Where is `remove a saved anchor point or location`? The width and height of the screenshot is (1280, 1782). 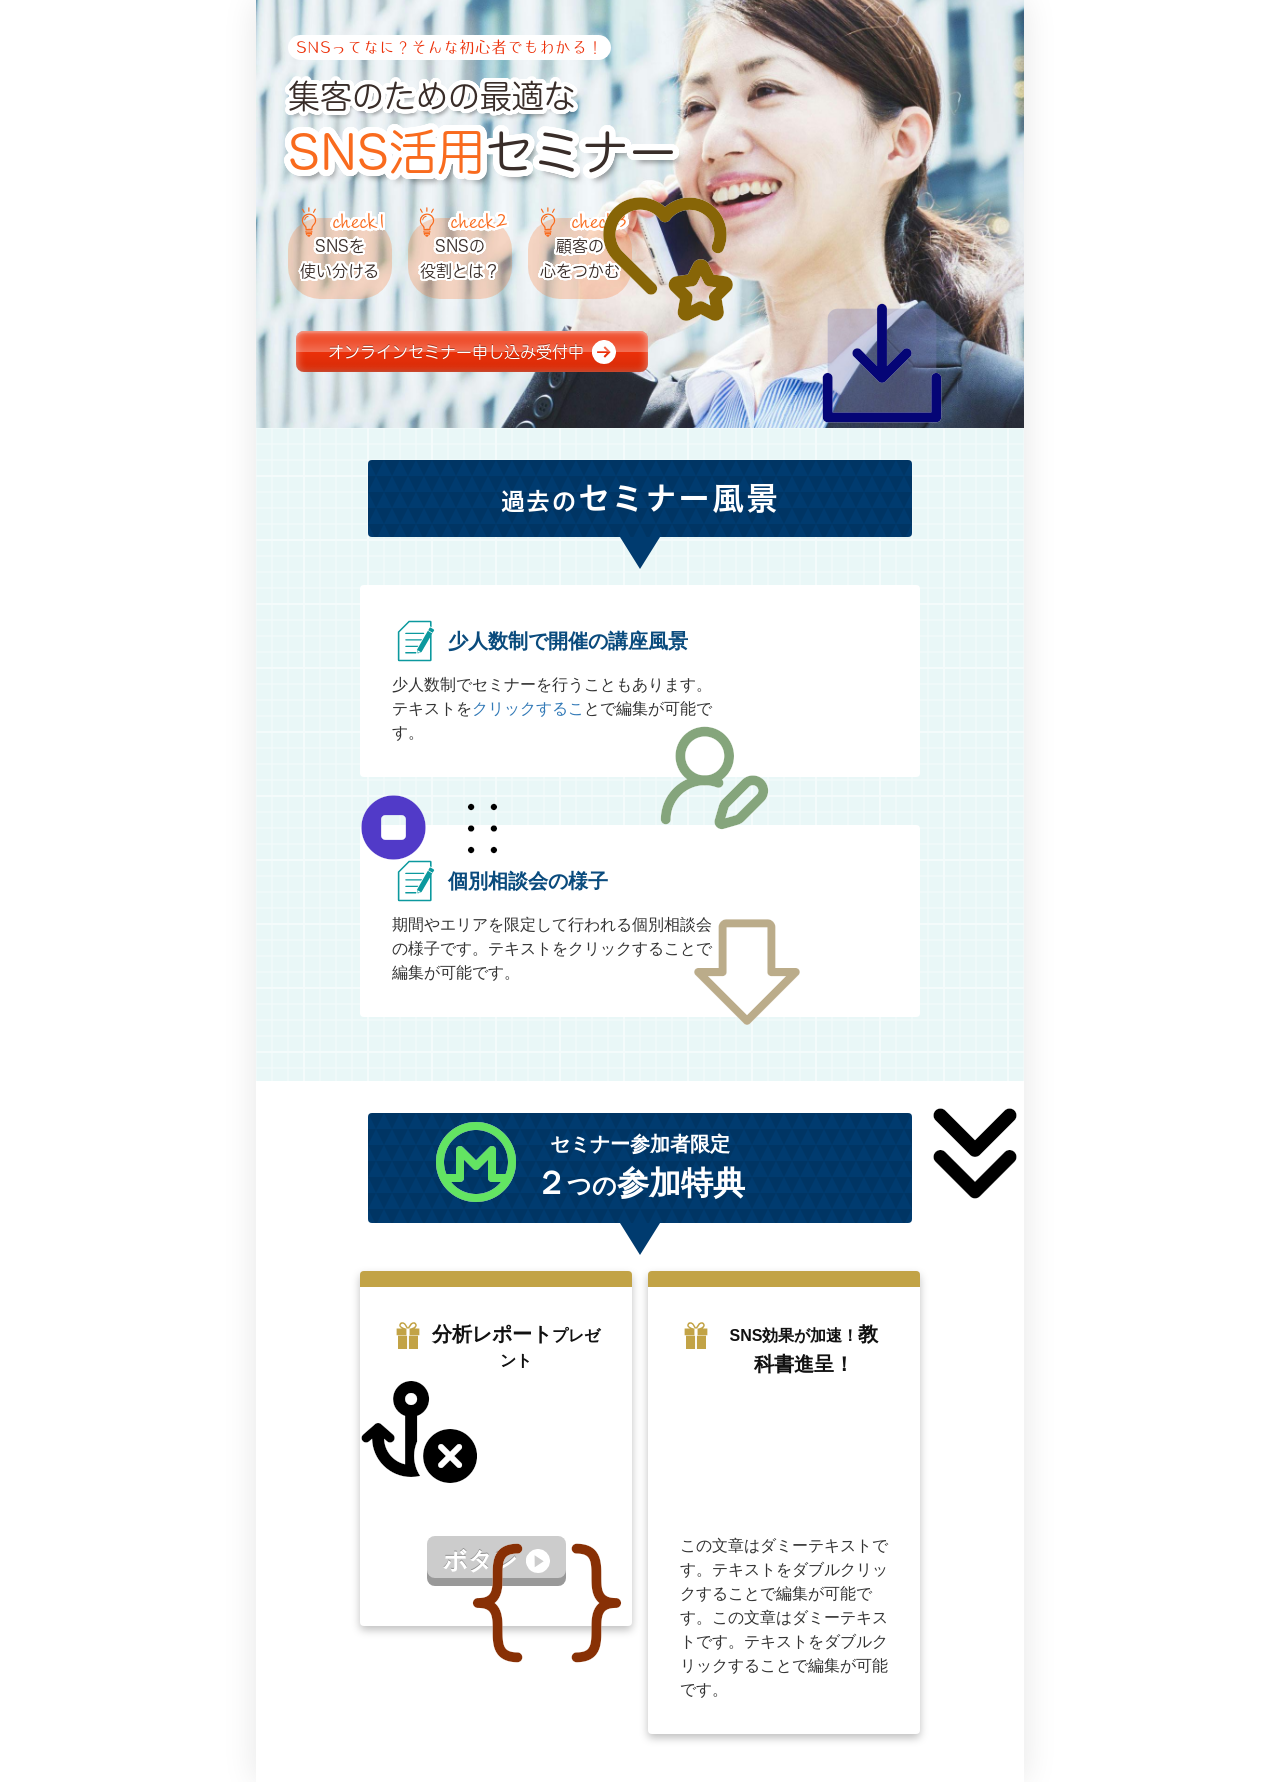
remove a saved anchor point or location is located at coordinates (417, 1429).